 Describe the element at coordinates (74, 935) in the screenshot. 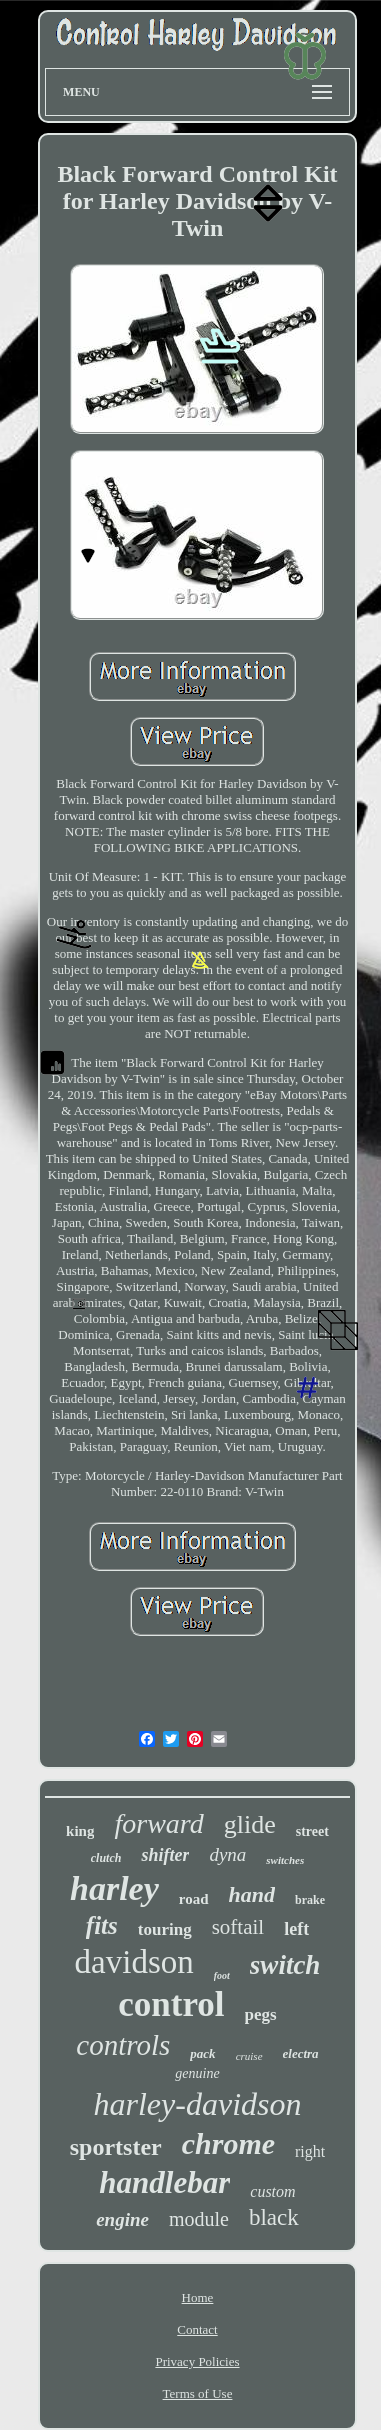

I see `access skiing or winter sports activities` at that location.